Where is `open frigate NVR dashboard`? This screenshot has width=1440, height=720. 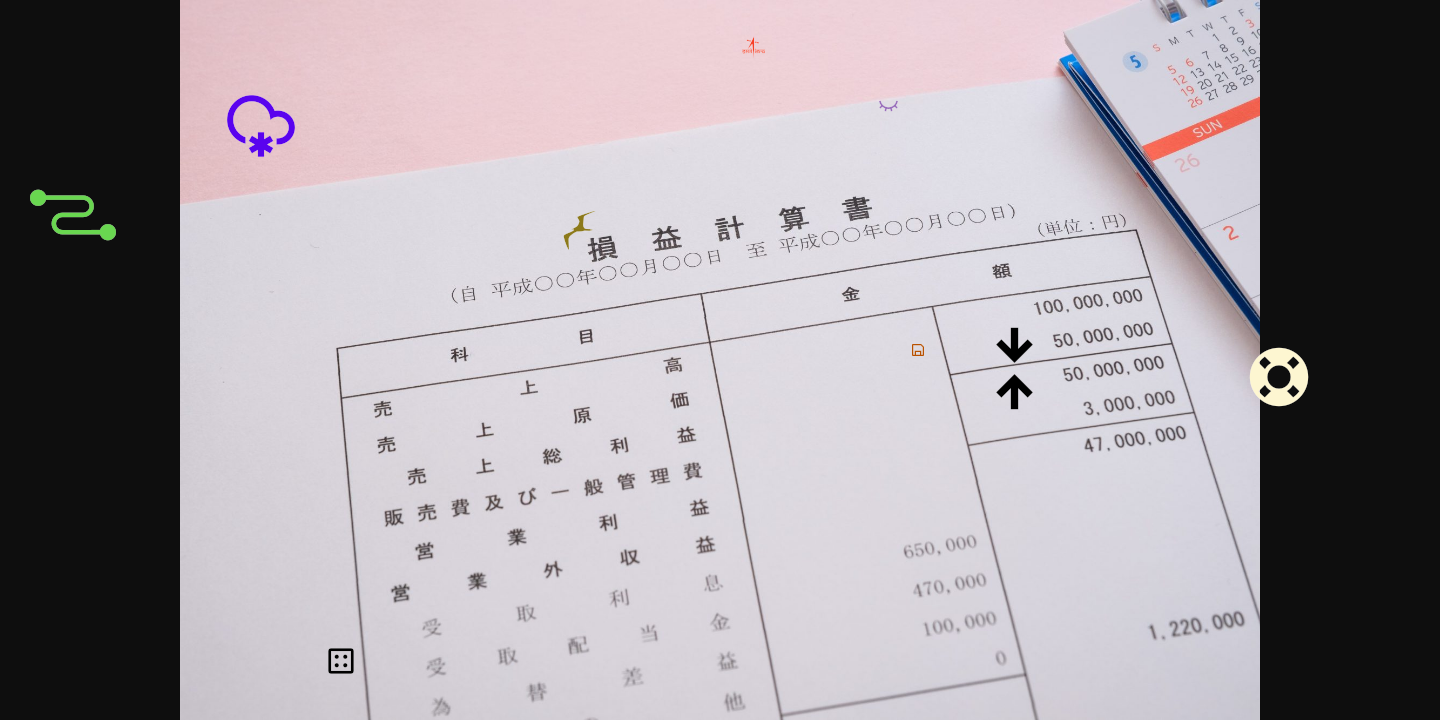
open frigate NVR dashboard is located at coordinates (579, 230).